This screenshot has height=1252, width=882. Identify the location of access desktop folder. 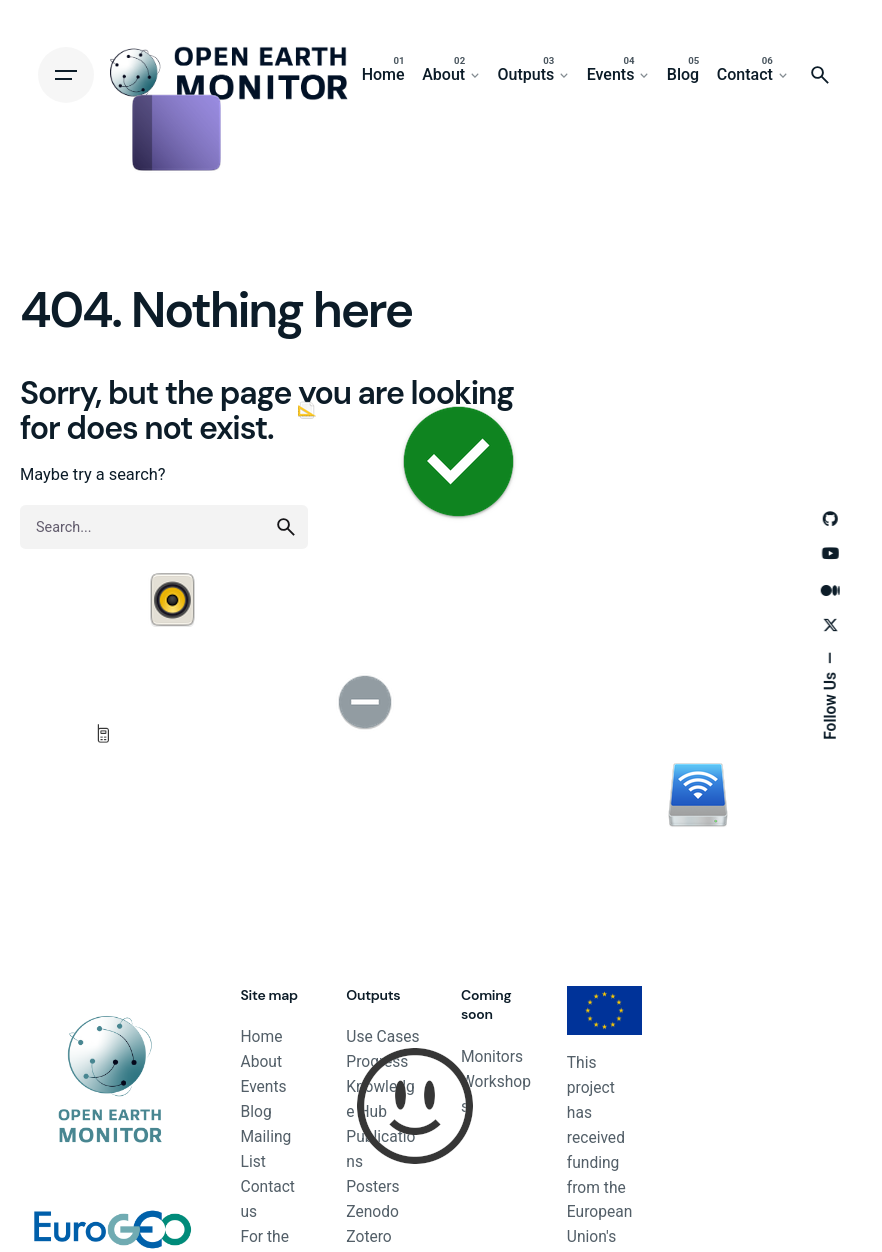
(176, 129).